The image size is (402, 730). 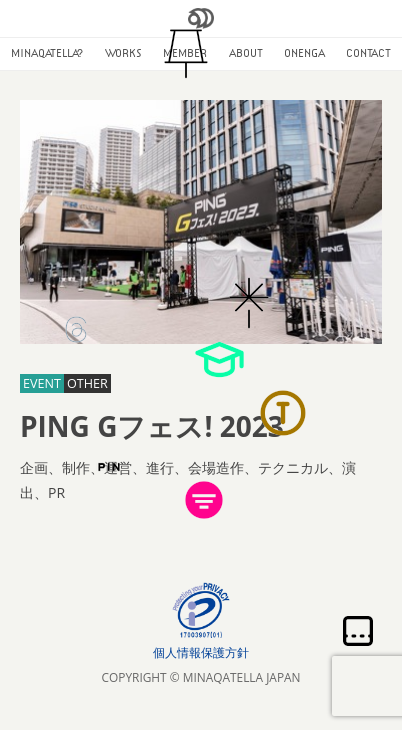 I want to click on enter PIN code for parental controls, so click(x=109, y=467).